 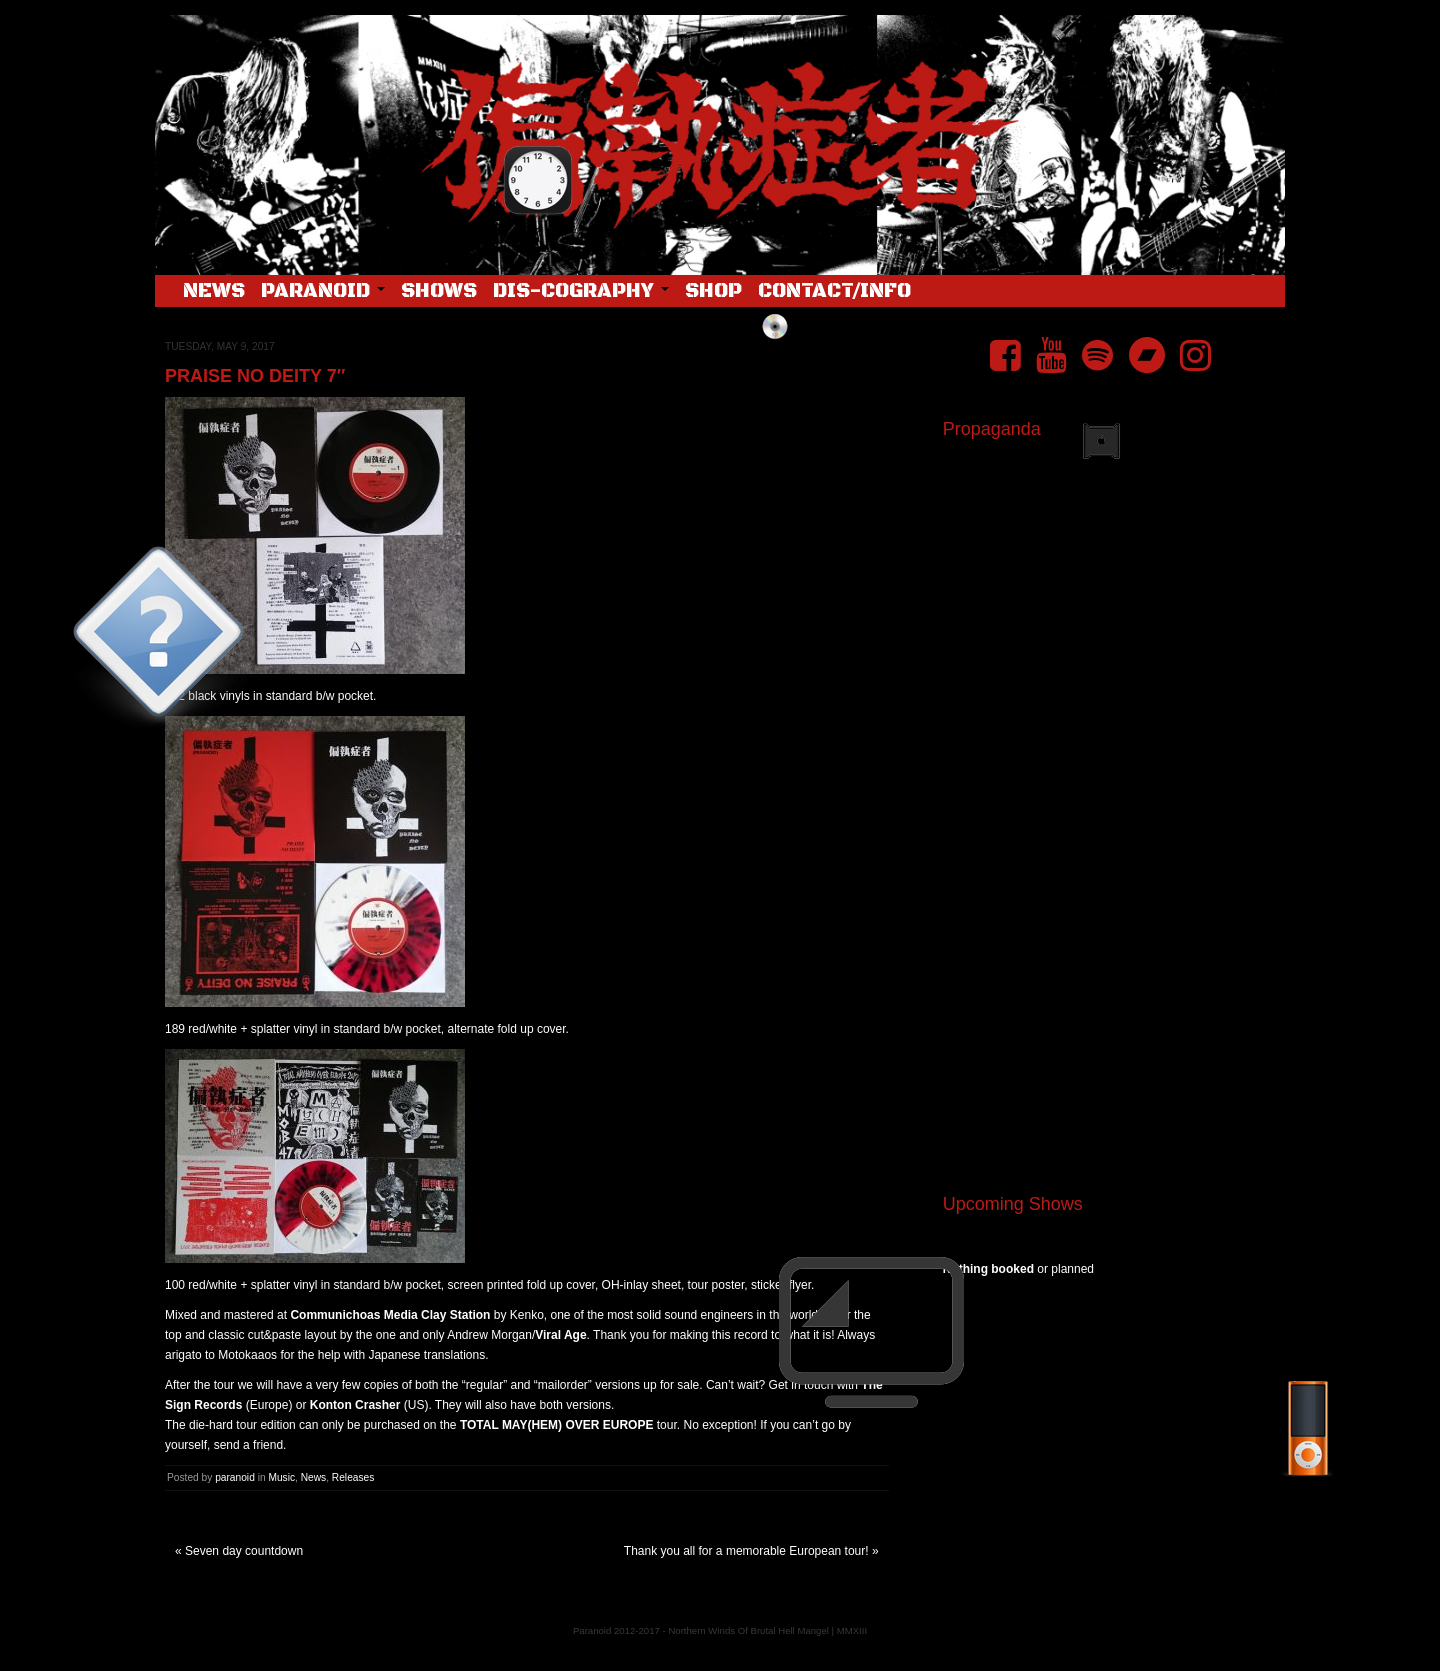 I want to click on indicates a help or information dialog, so click(x=158, y=634).